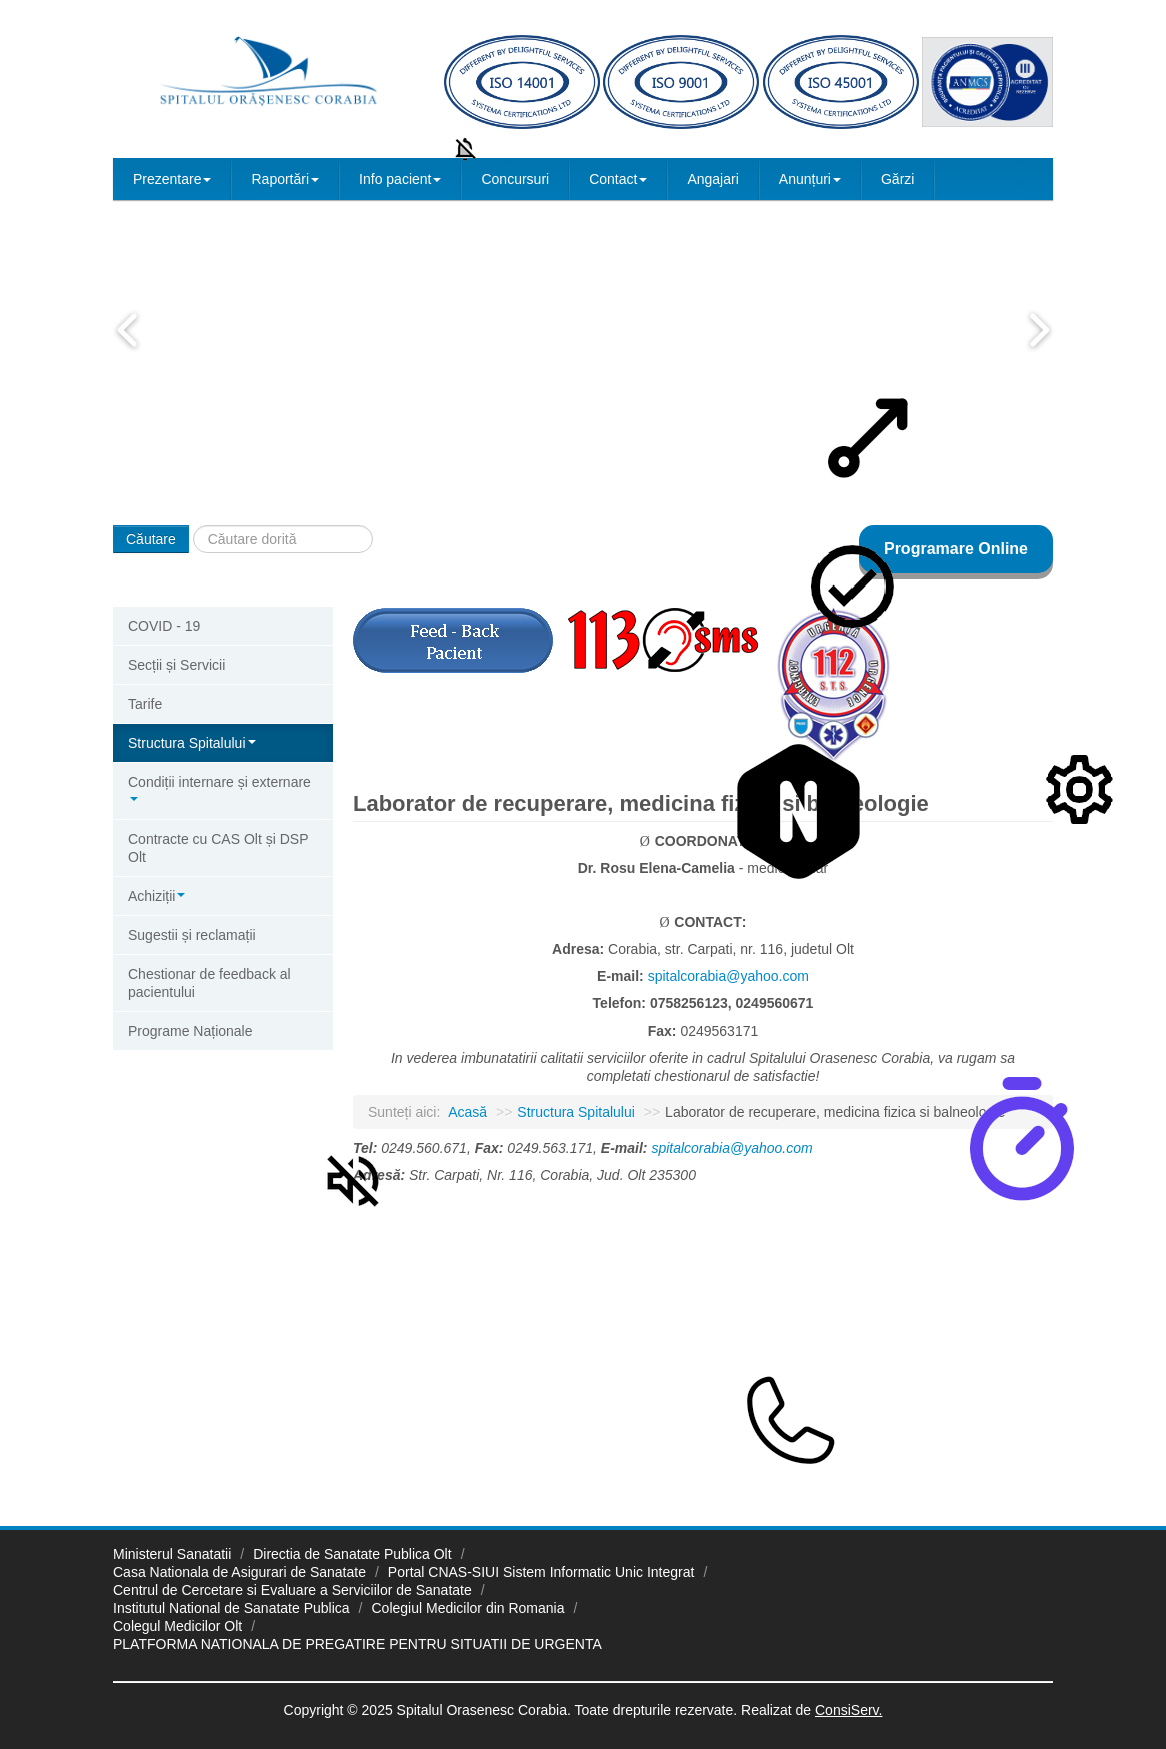  Describe the element at coordinates (465, 149) in the screenshot. I see `mute or disable notifications` at that location.